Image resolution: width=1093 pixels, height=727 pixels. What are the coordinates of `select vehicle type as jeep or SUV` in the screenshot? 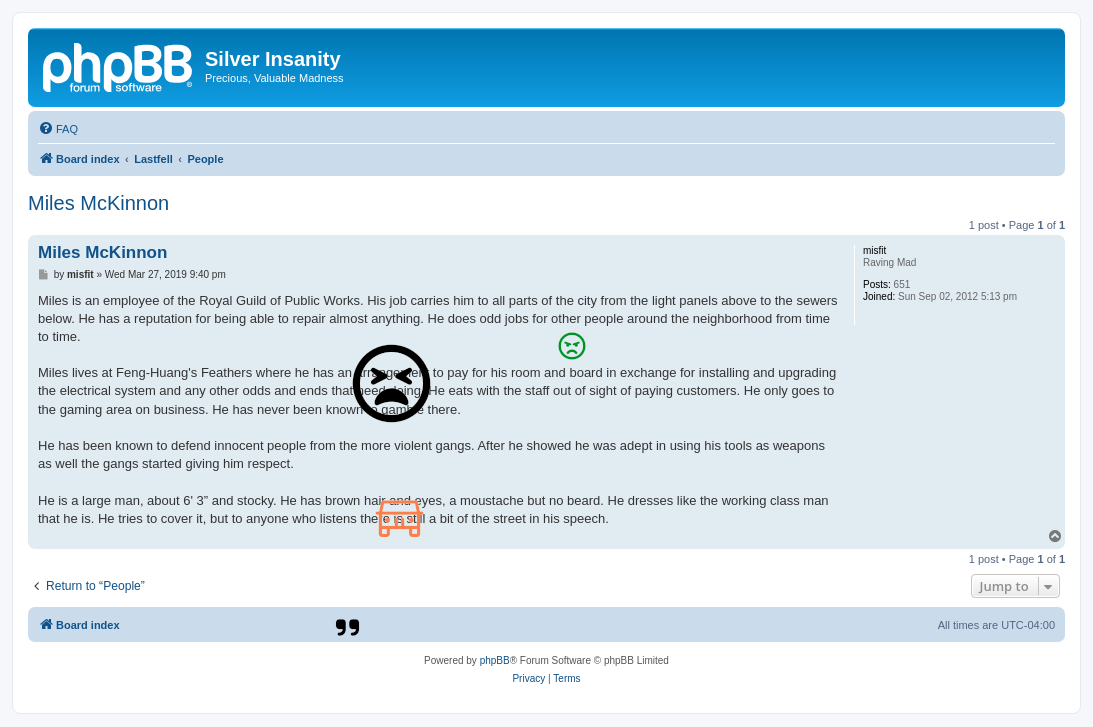 It's located at (399, 519).